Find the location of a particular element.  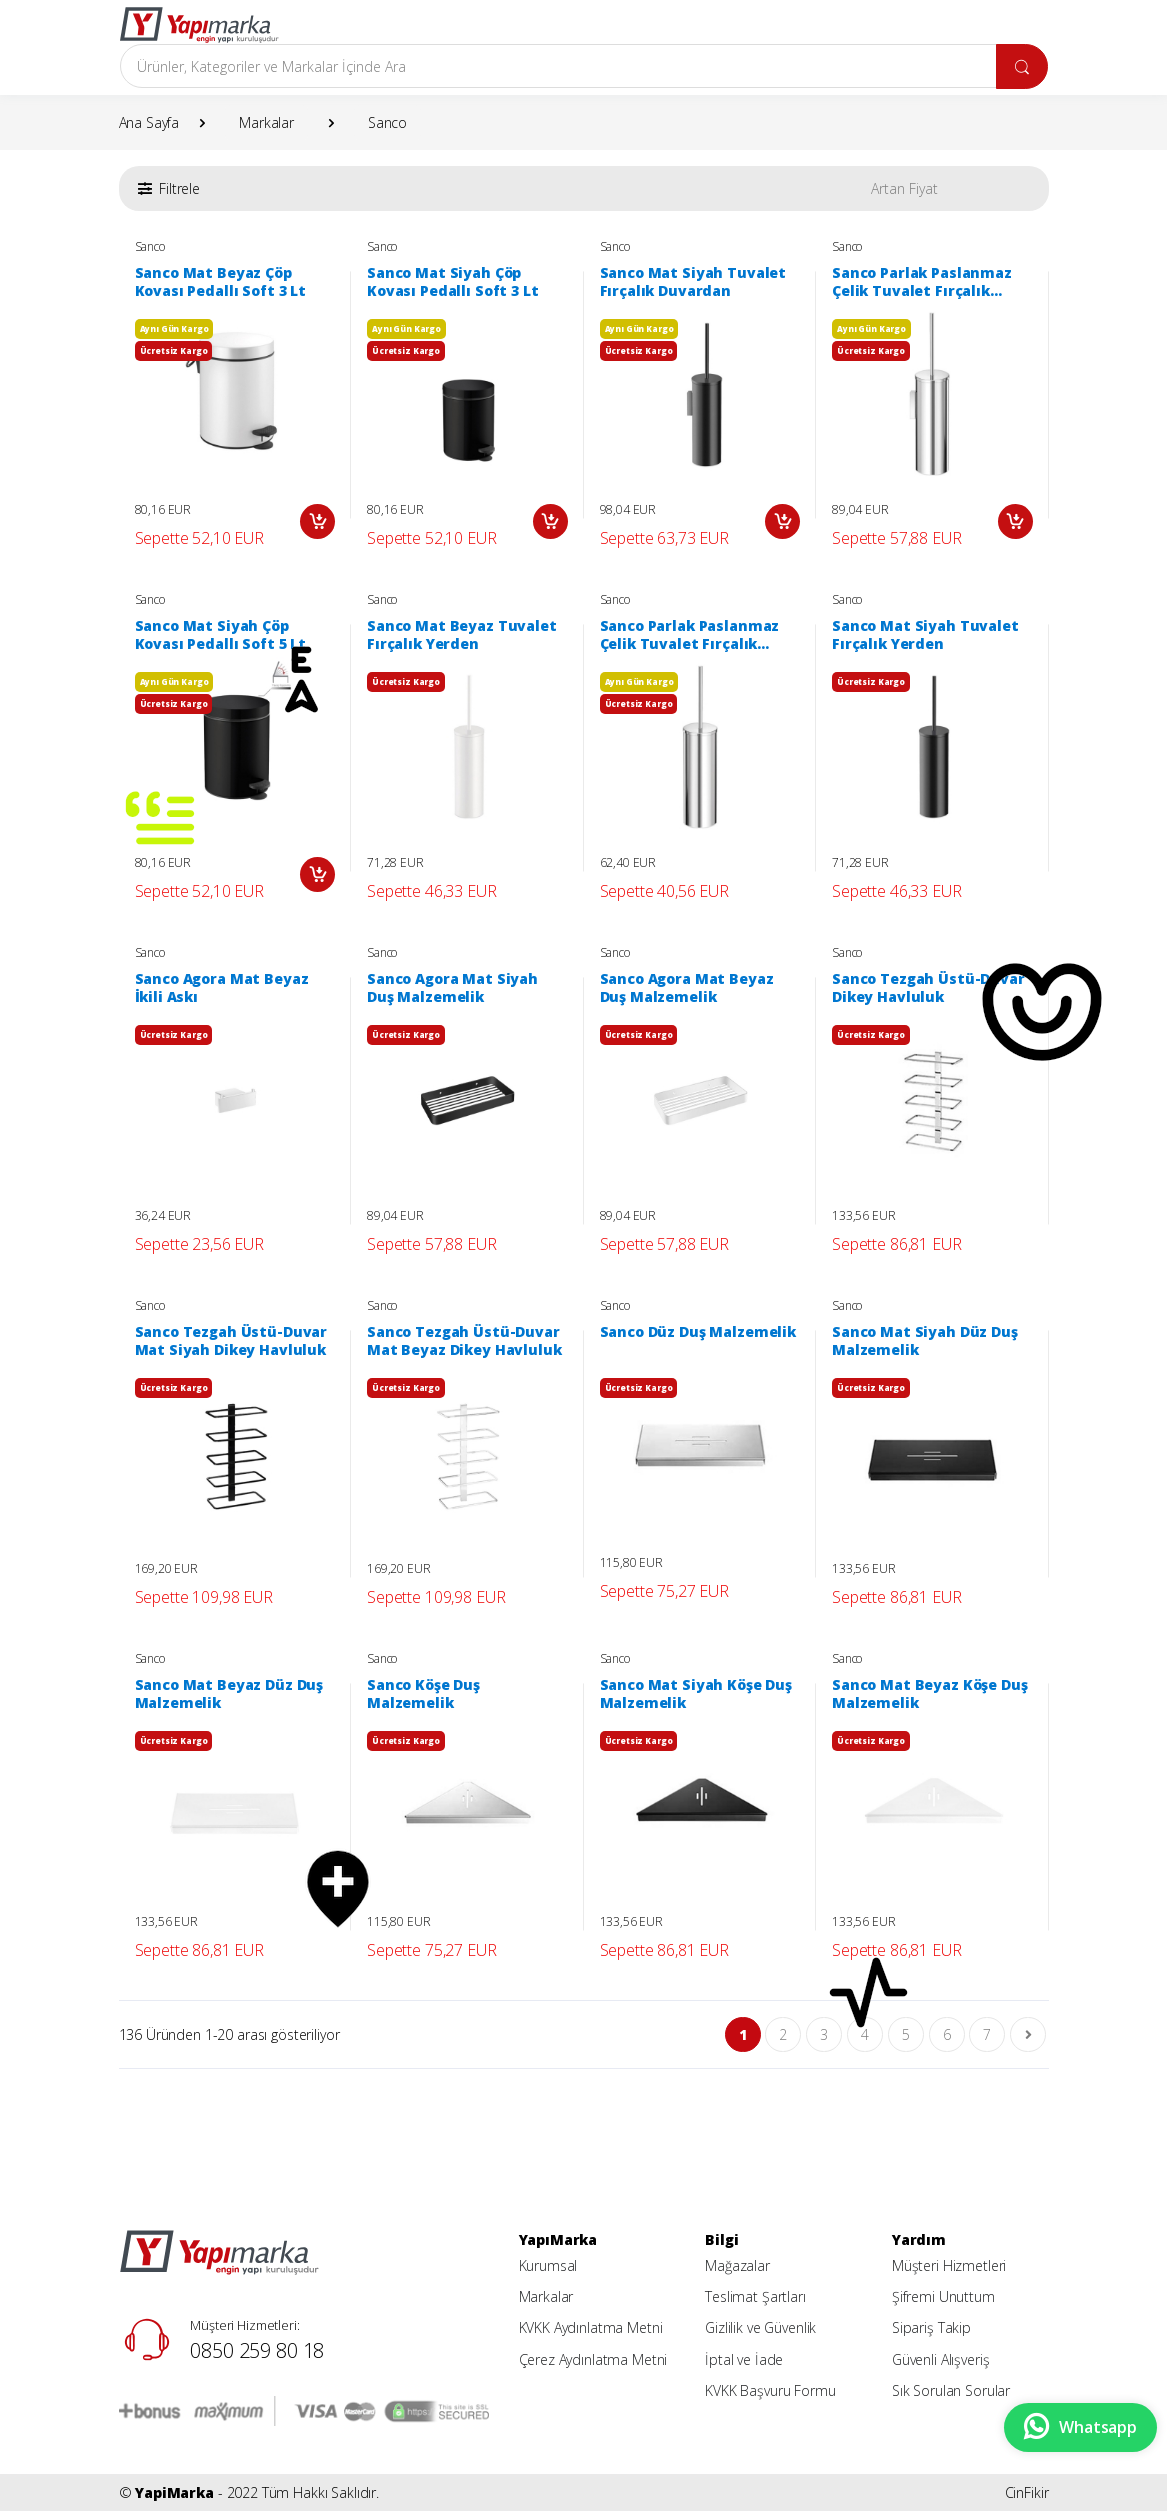

navigate east direction is located at coordinates (301, 679).